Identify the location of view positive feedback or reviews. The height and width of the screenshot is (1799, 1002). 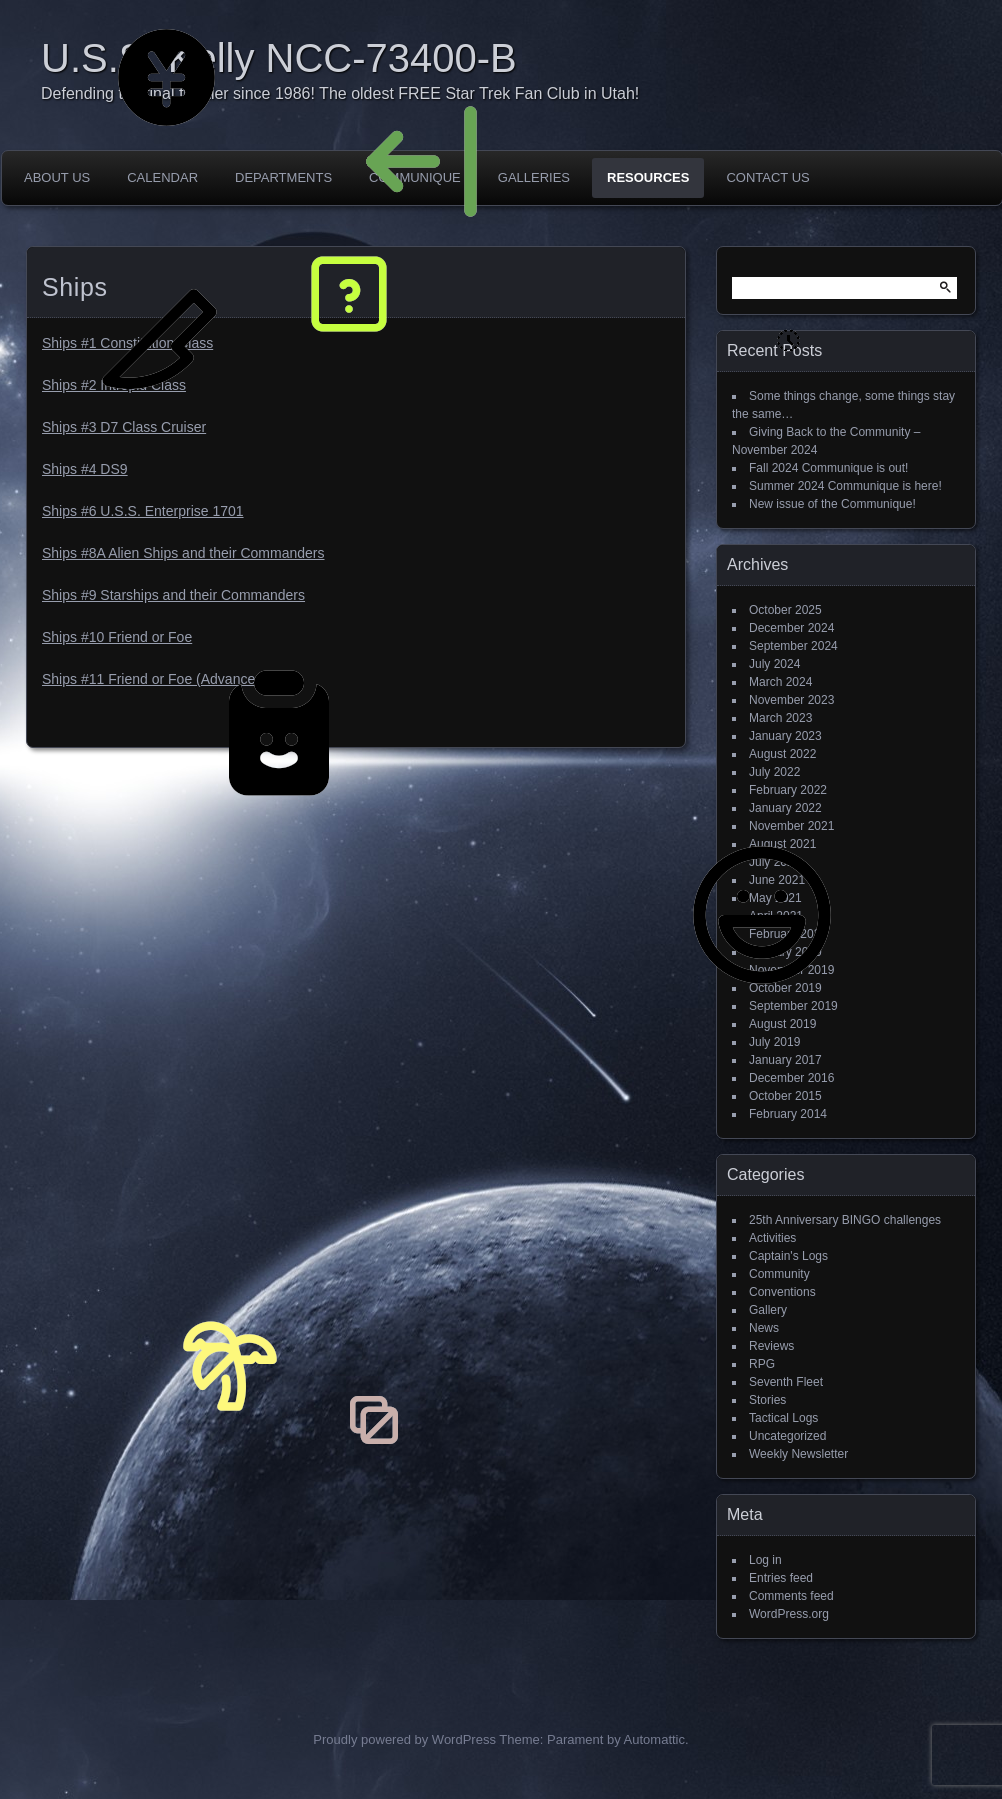
(279, 733).